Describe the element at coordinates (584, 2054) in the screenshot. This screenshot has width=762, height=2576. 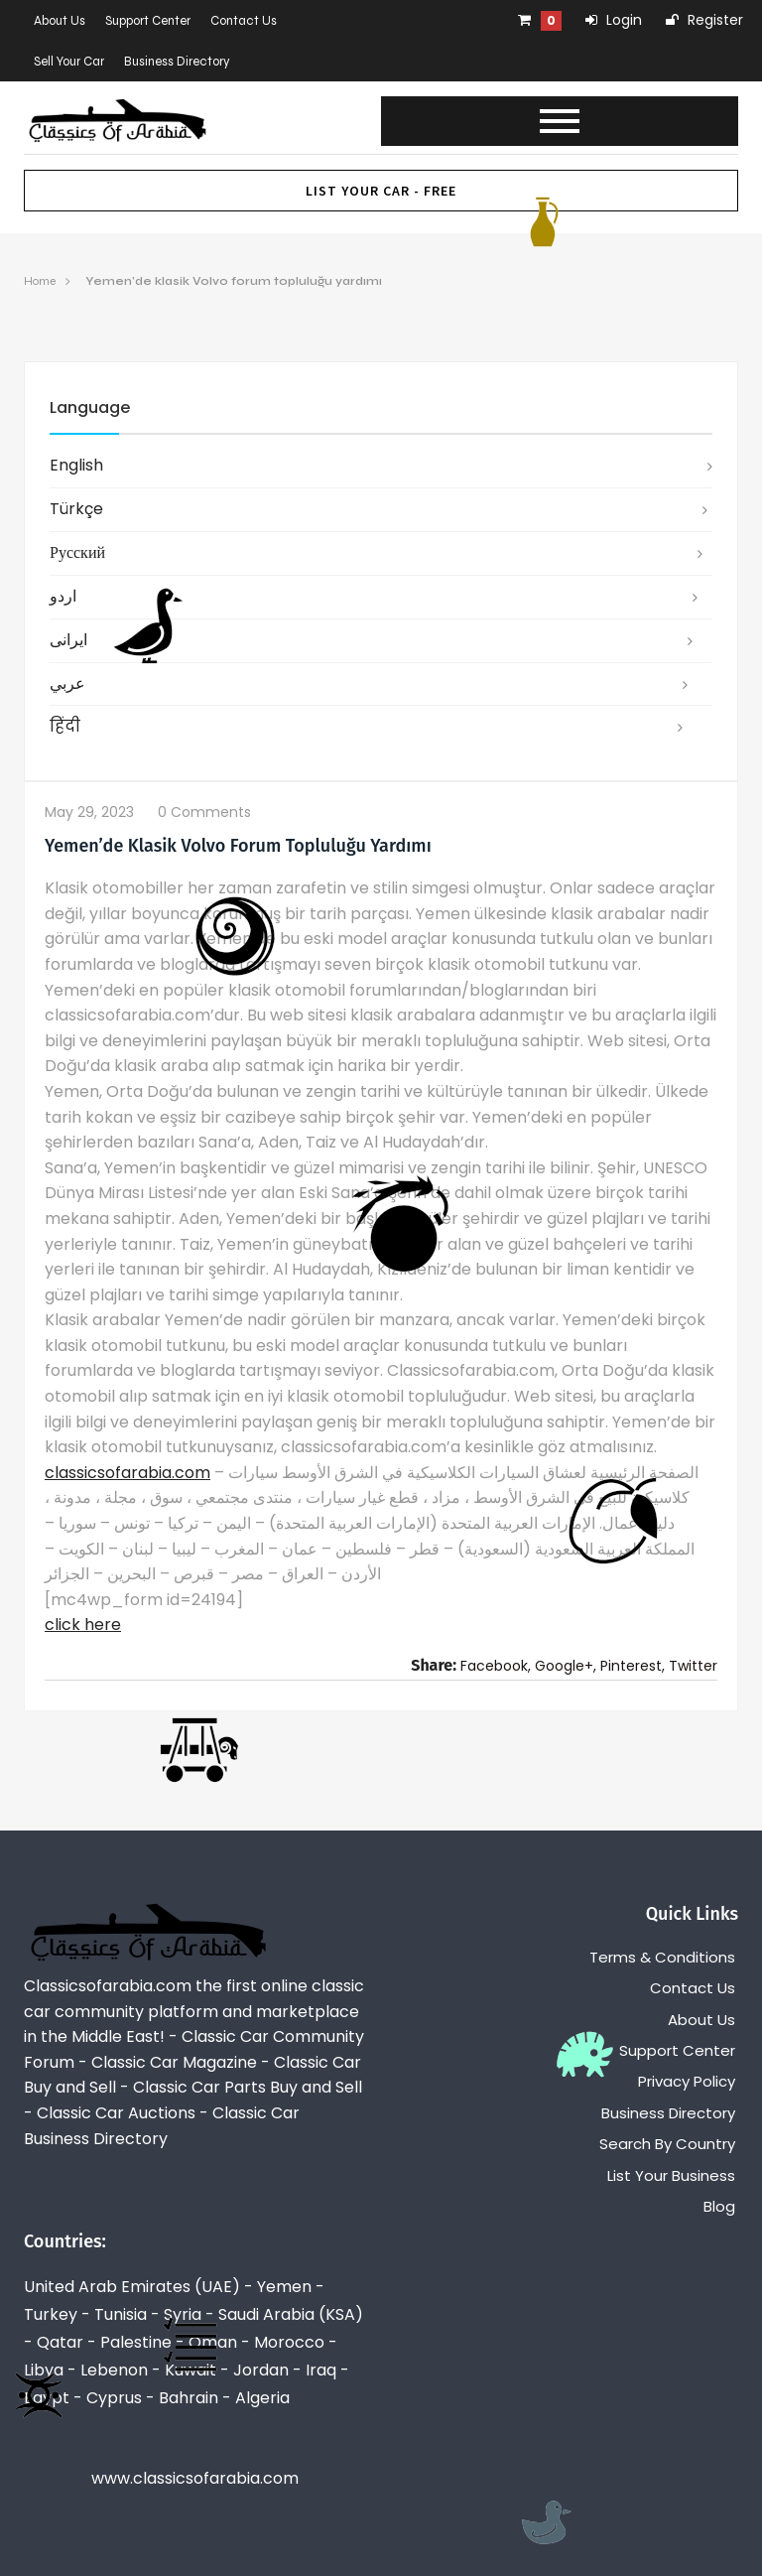
I see `select boar faction or clan emblem` at that location.